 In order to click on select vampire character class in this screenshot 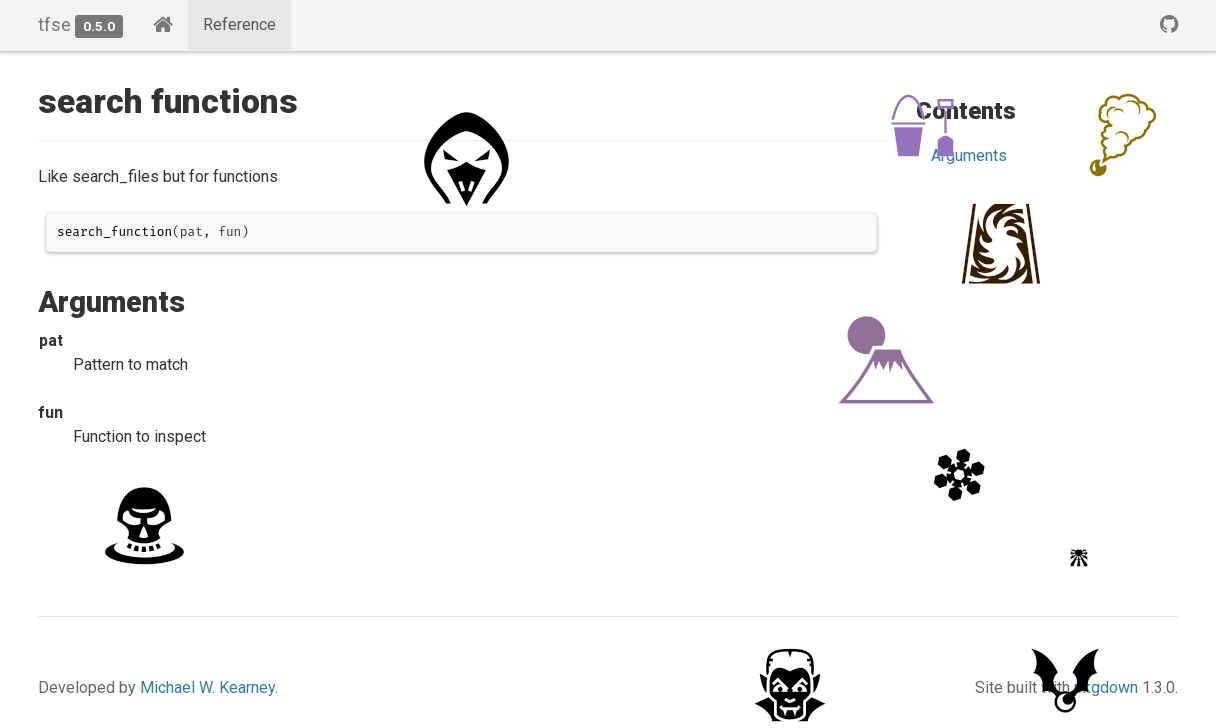, I will do `click(790, 685)`.